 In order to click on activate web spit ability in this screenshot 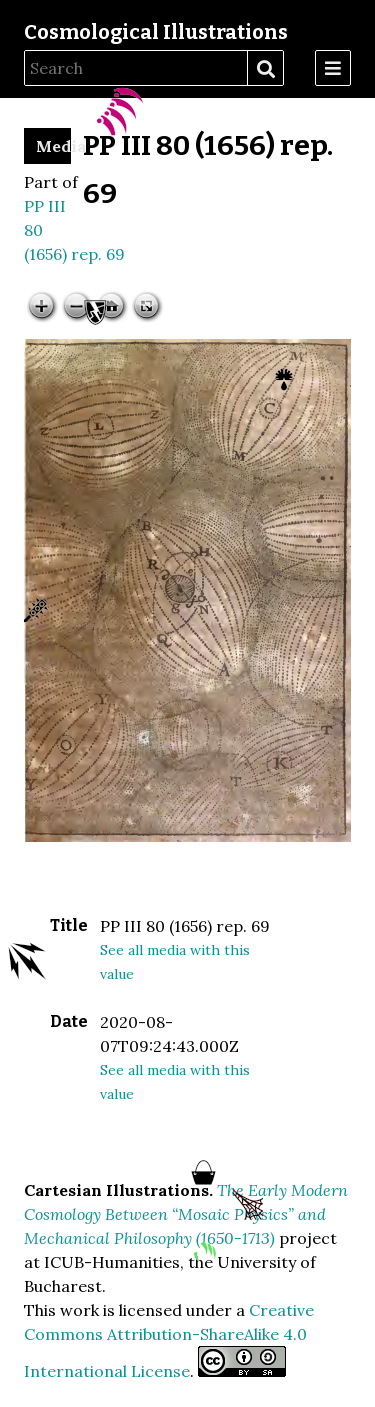, I will do `click(247, 1204)`.